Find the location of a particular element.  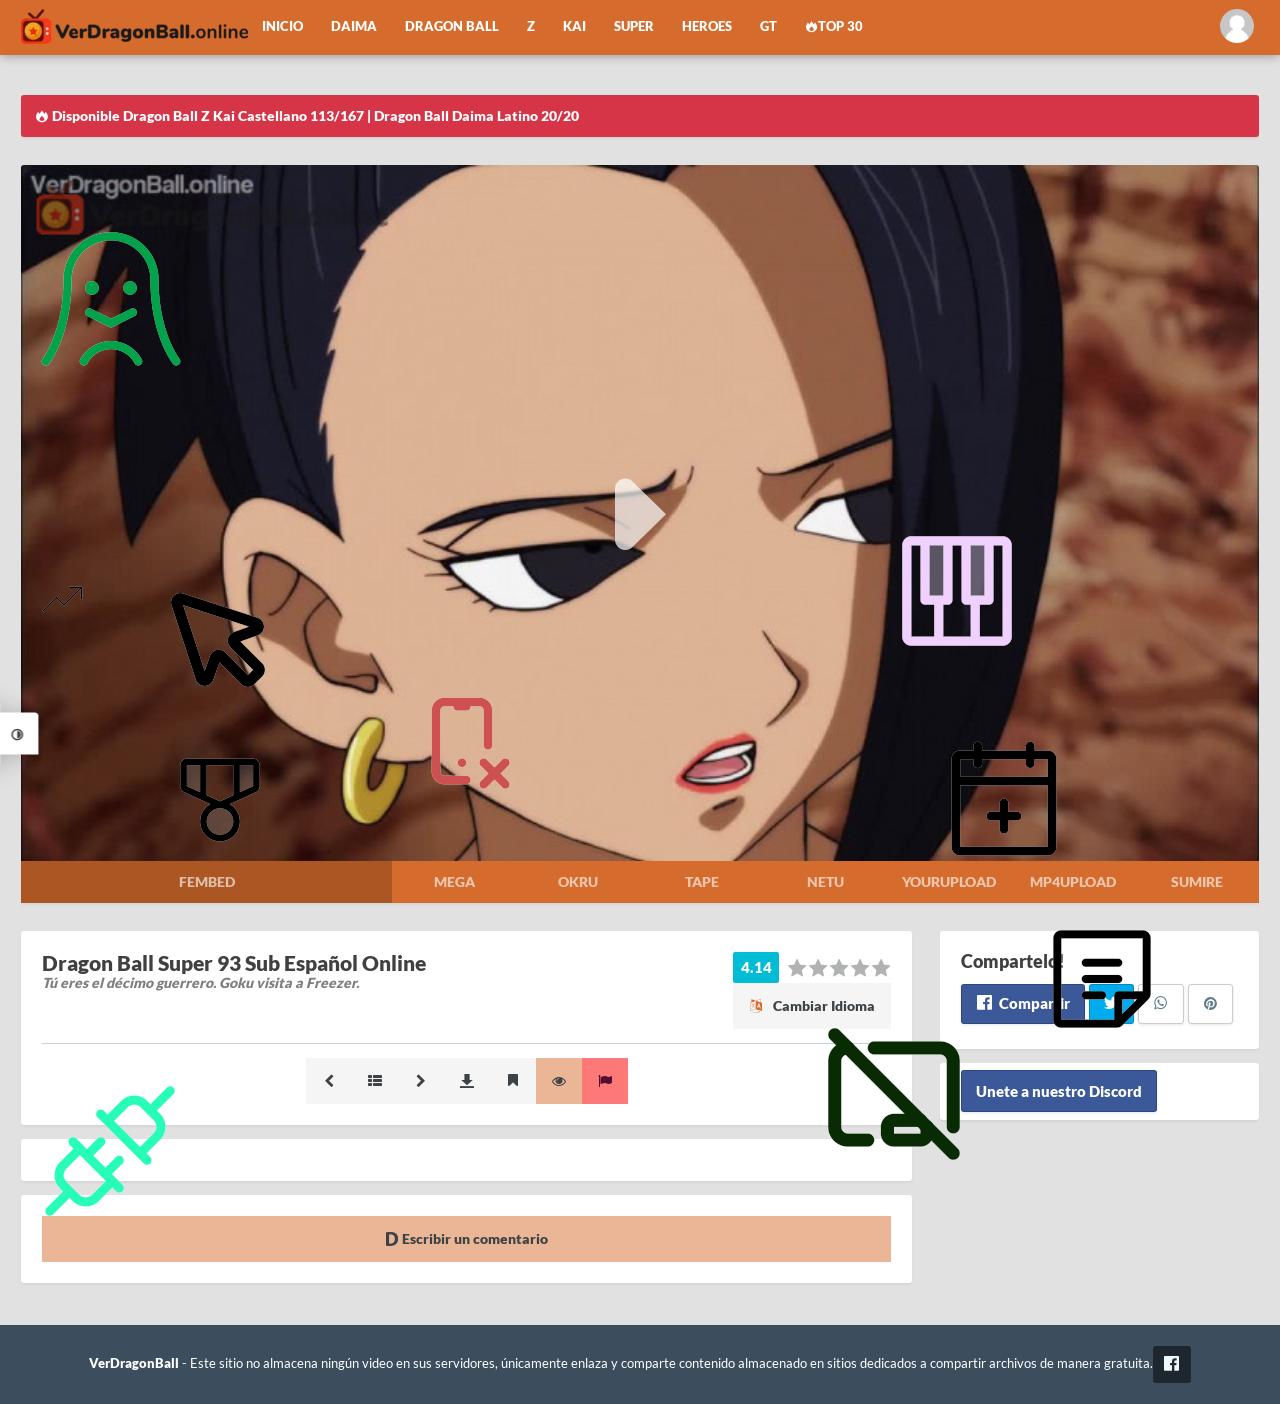

indicates cursor or pointer mode is located at coordinates (217, 639).